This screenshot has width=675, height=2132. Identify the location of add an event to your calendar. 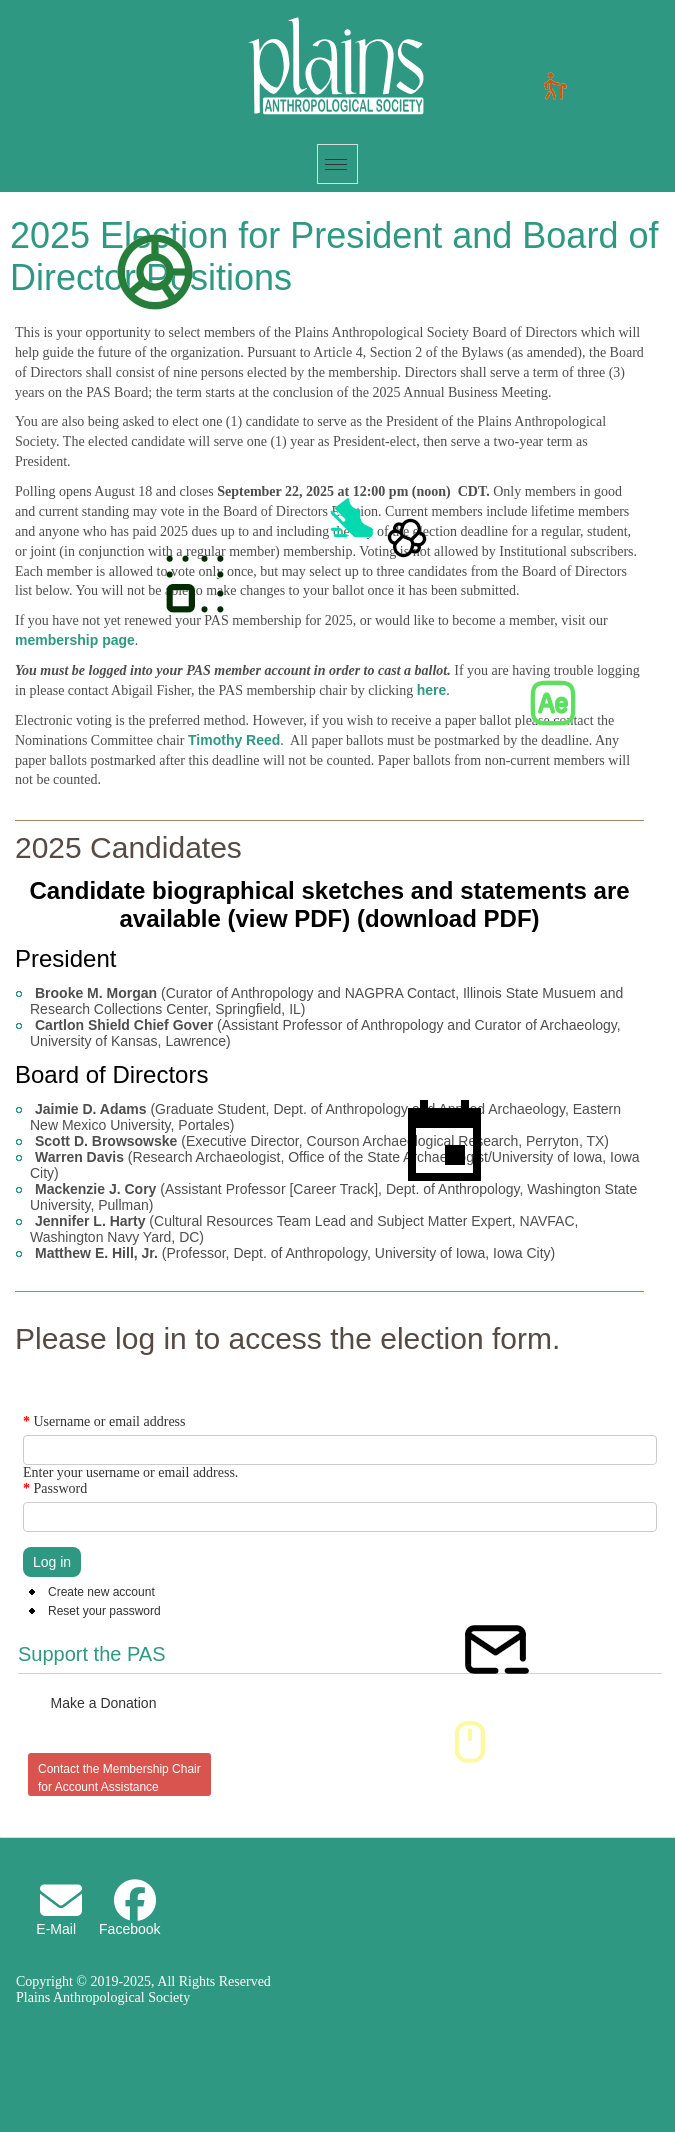
(444, 1144).